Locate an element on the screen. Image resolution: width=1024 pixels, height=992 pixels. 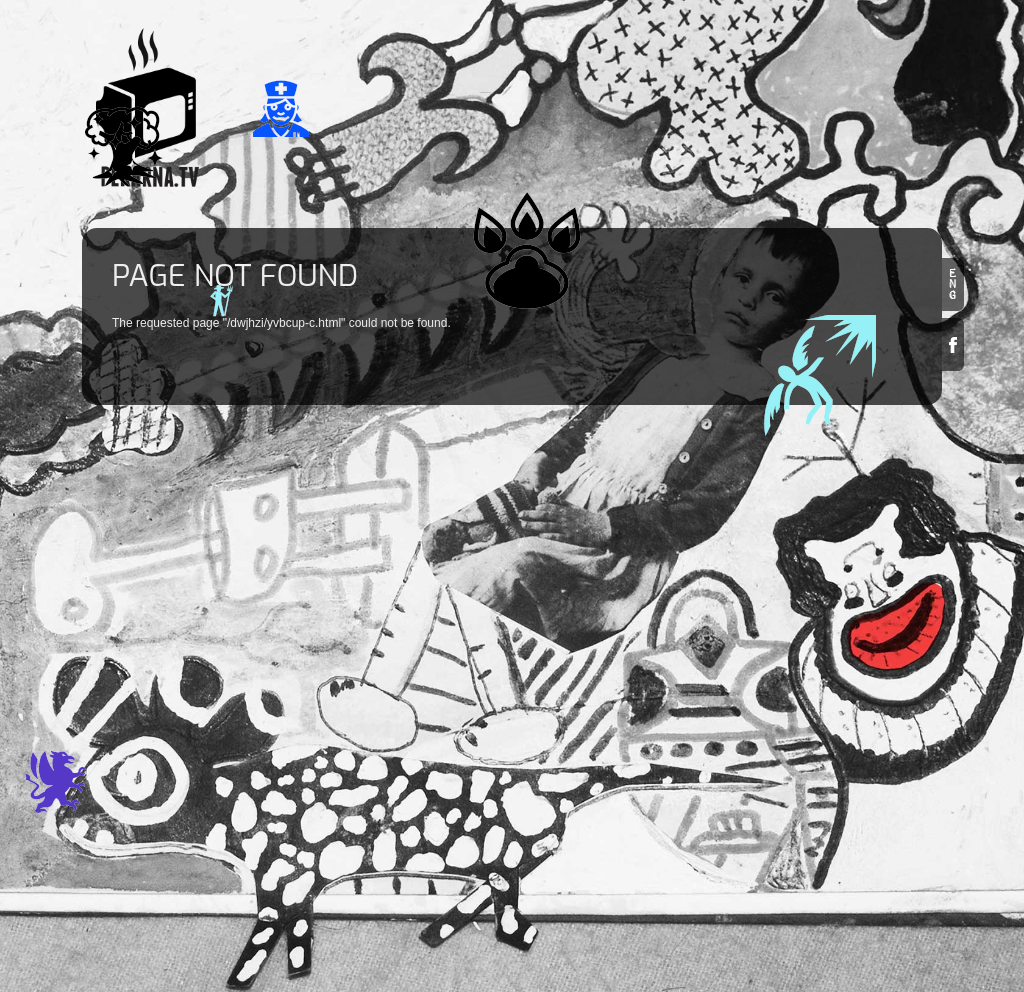
holy oak tree icon for fantasy or RPG game element is located at coordinates (124, 146).